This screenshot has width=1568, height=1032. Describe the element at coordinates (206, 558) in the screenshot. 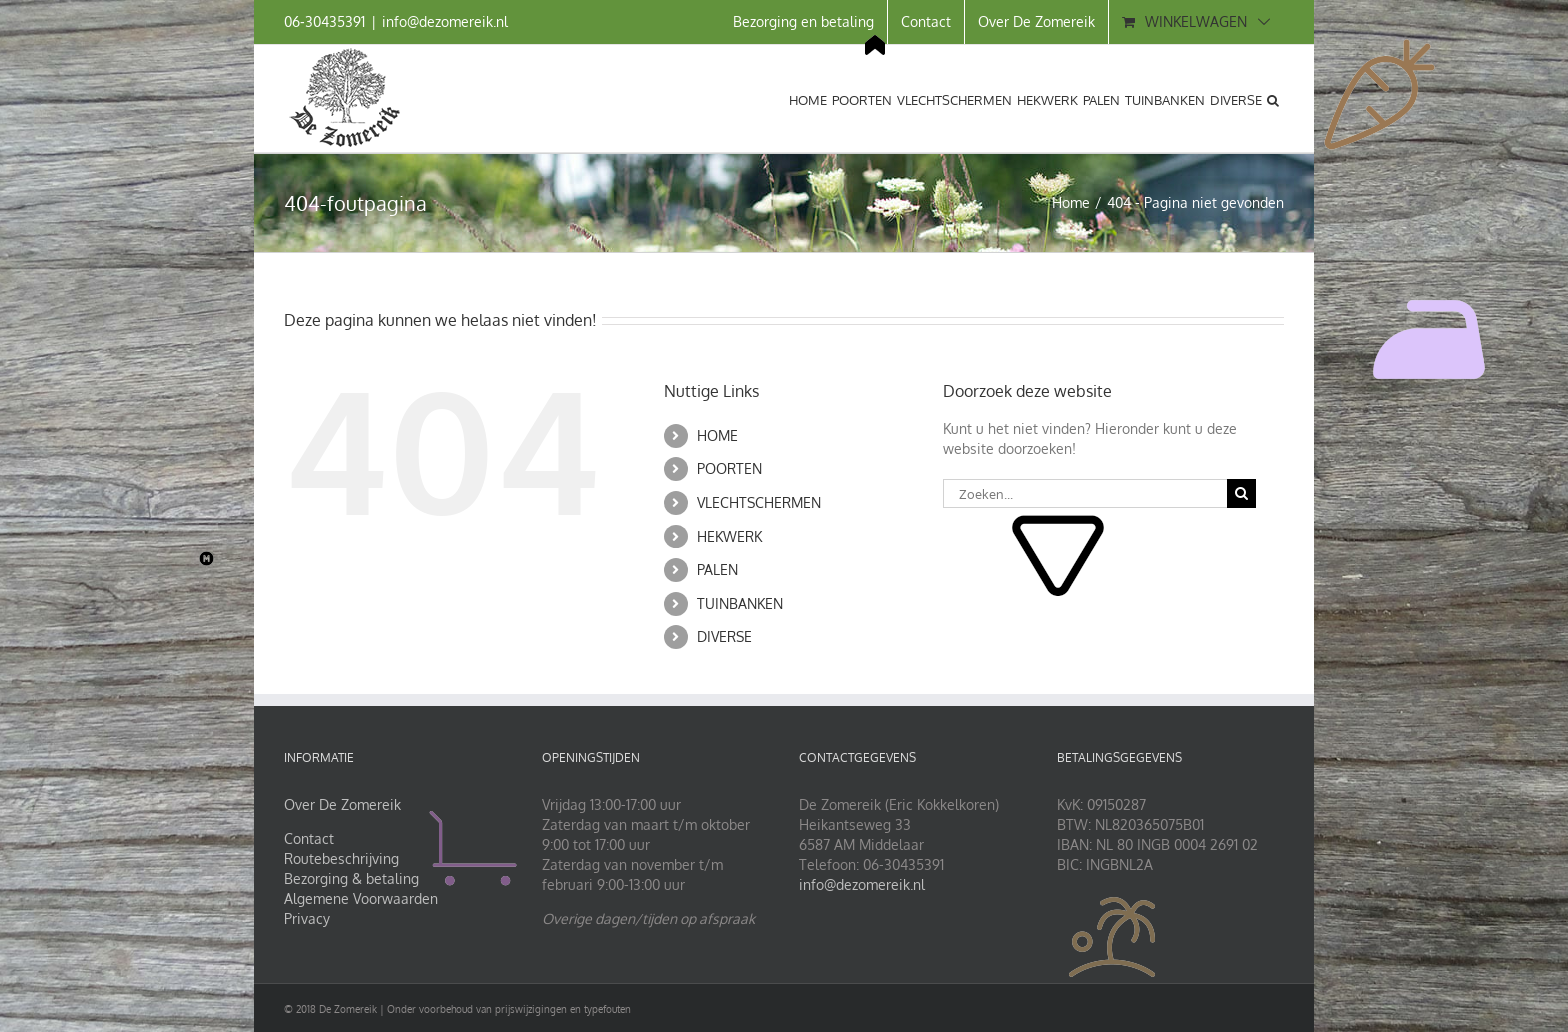

I see `metro or subway transit indicator` at that location.